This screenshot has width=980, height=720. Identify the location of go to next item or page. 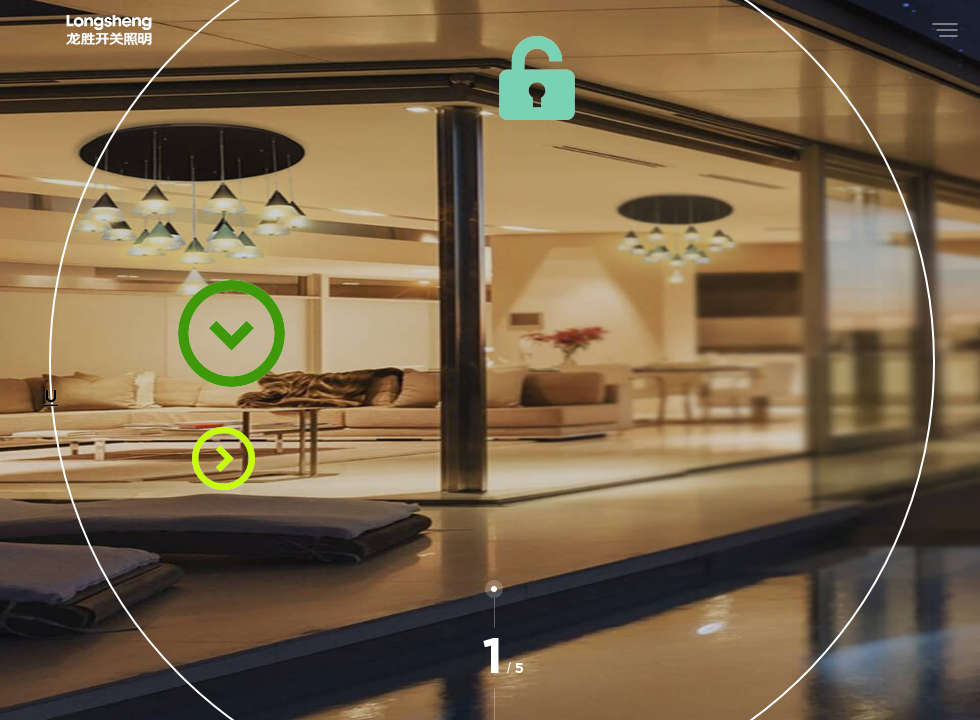
(223, 458).